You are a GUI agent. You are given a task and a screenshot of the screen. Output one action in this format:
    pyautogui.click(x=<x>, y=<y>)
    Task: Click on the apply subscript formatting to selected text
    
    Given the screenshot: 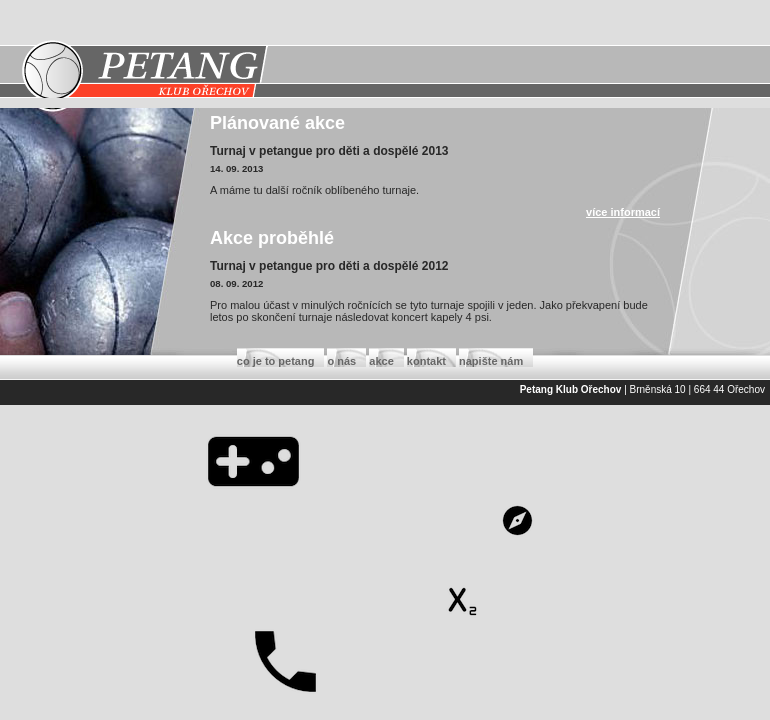 What is the action you would take?
    pyautogui.click(x=457, y=601)
    